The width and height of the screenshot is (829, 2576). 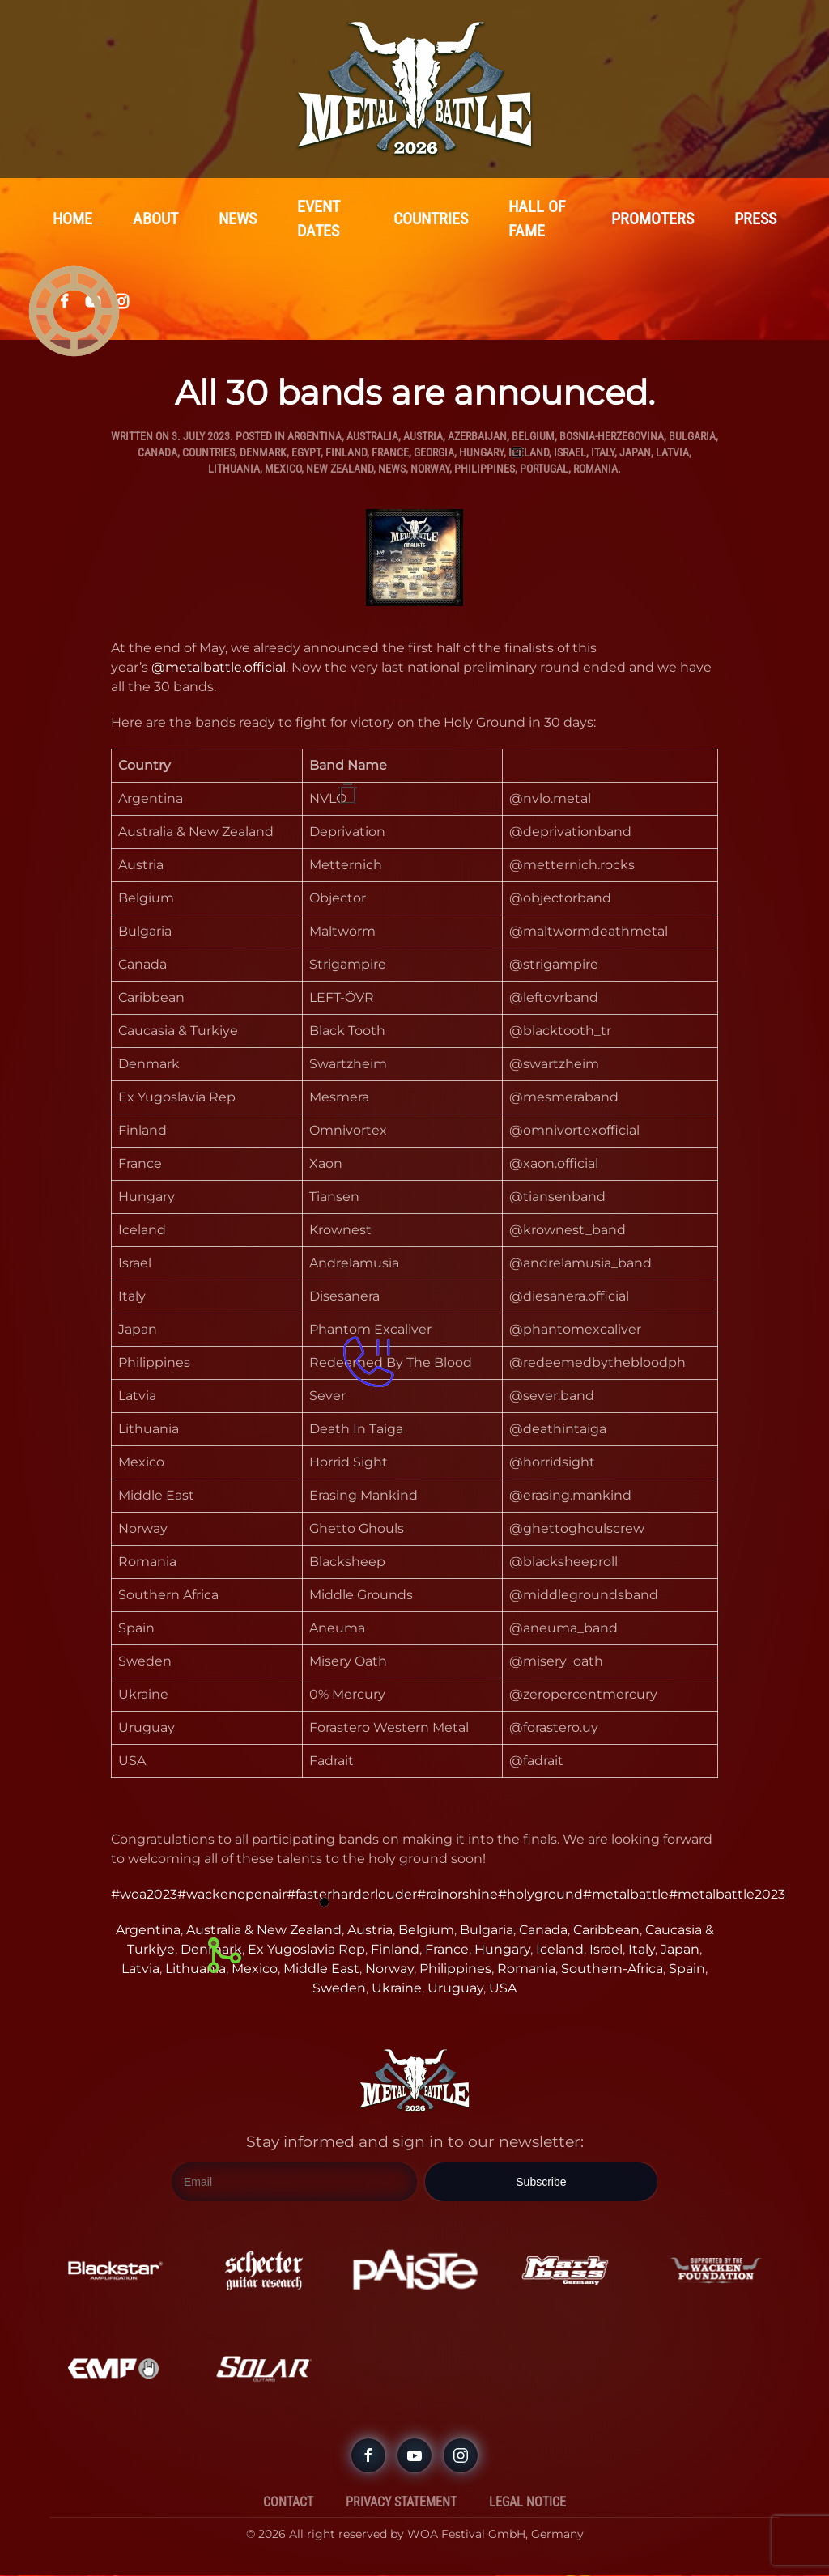 What do you see at coordinates (517, 452) in the screenshot?
I see `download to local storage` at bounding box center [517, 452].